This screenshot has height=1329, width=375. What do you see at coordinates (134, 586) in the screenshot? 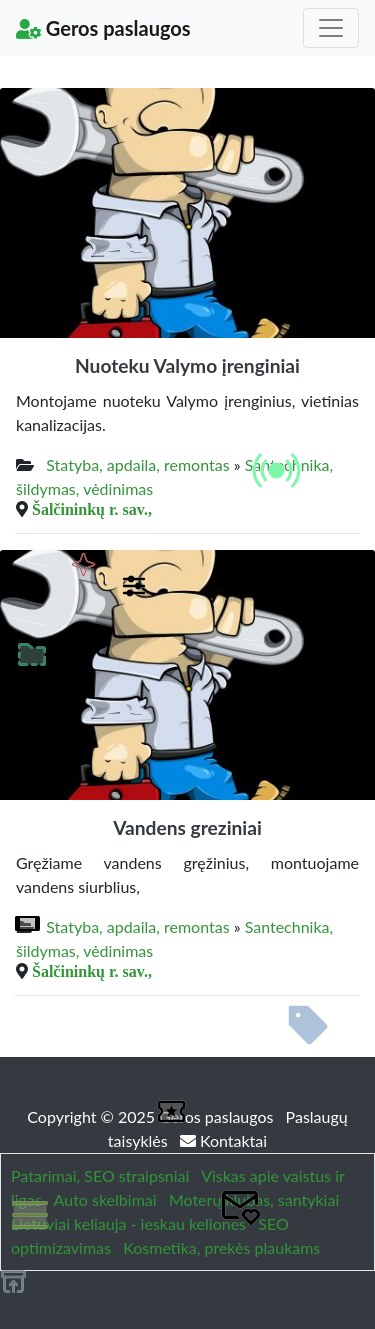
I see `adjust settings or preferences` at bounding box center [134, 586].